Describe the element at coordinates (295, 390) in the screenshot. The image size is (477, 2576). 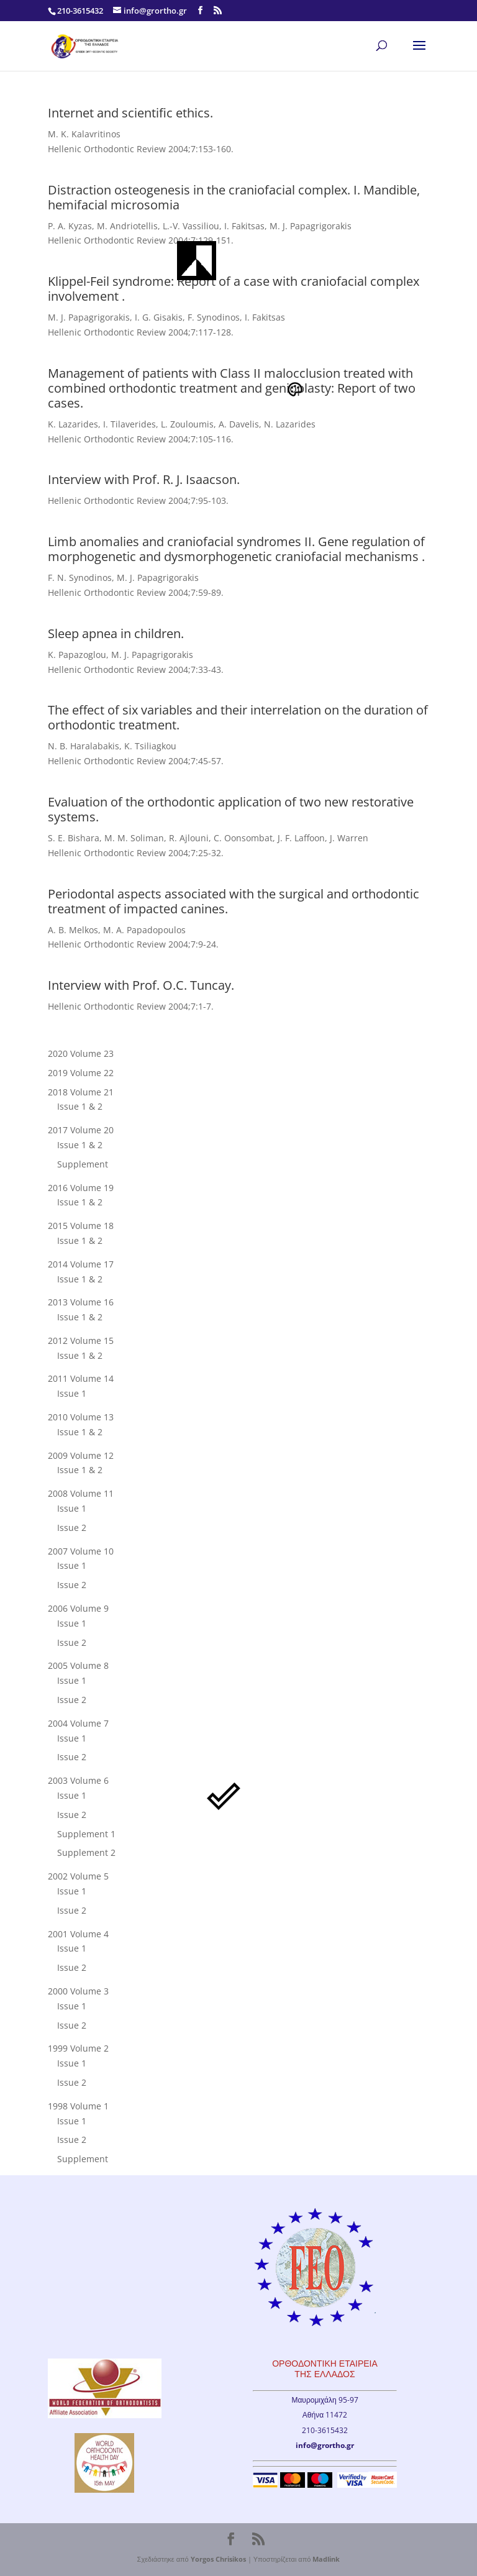
I see `access color or theme settings` at that location.